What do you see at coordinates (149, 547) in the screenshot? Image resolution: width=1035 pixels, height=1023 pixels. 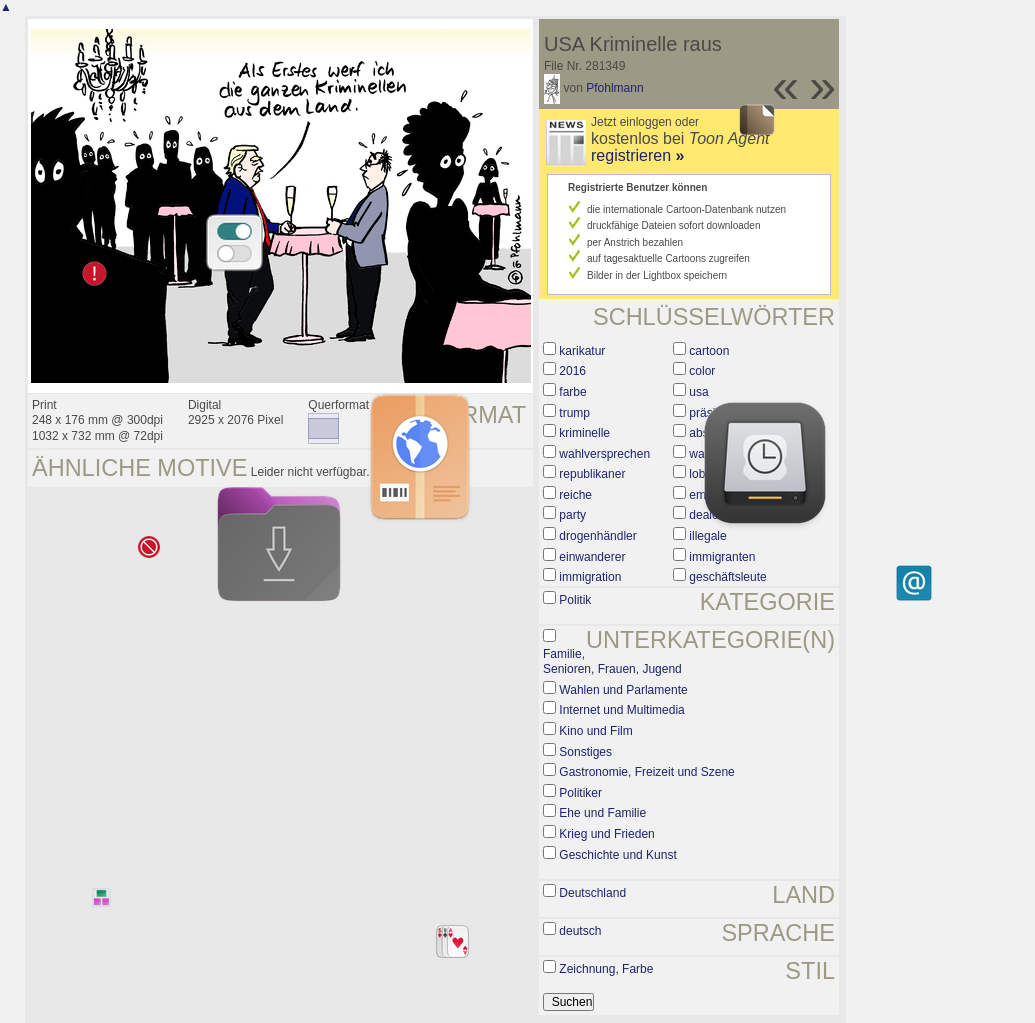 I see `delete an email message` at bounding box center [149, 547].